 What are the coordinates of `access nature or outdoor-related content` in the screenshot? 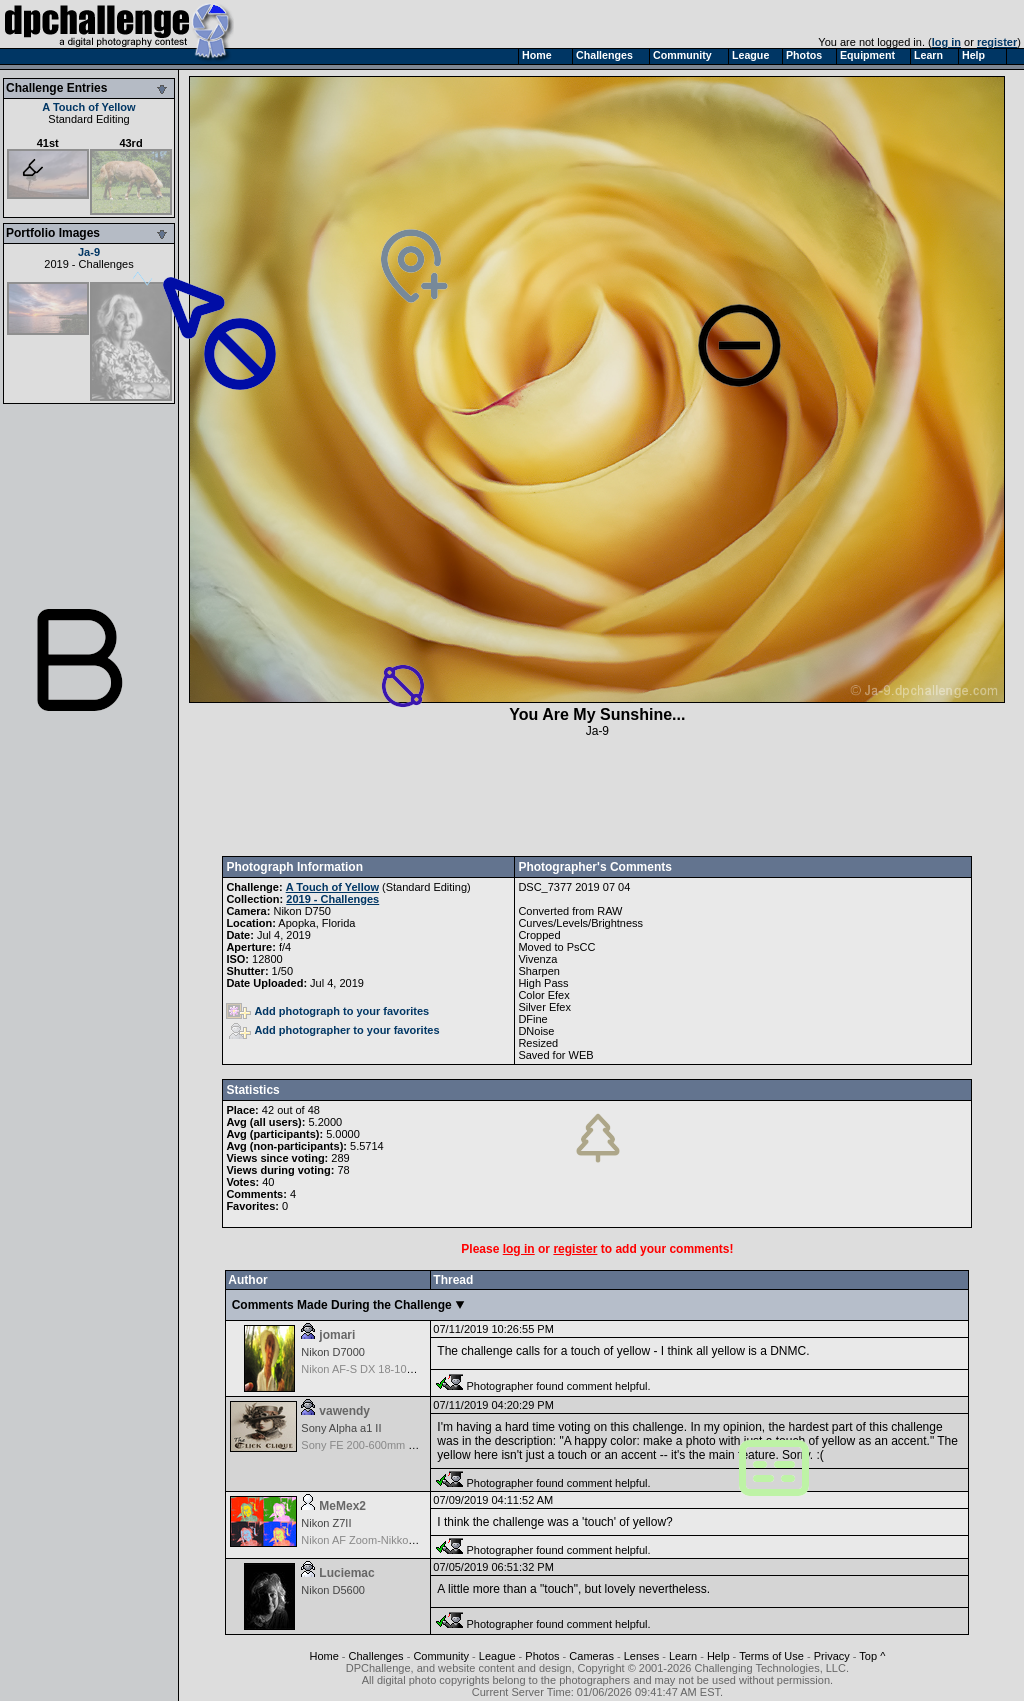 It's located at (598, 1137).